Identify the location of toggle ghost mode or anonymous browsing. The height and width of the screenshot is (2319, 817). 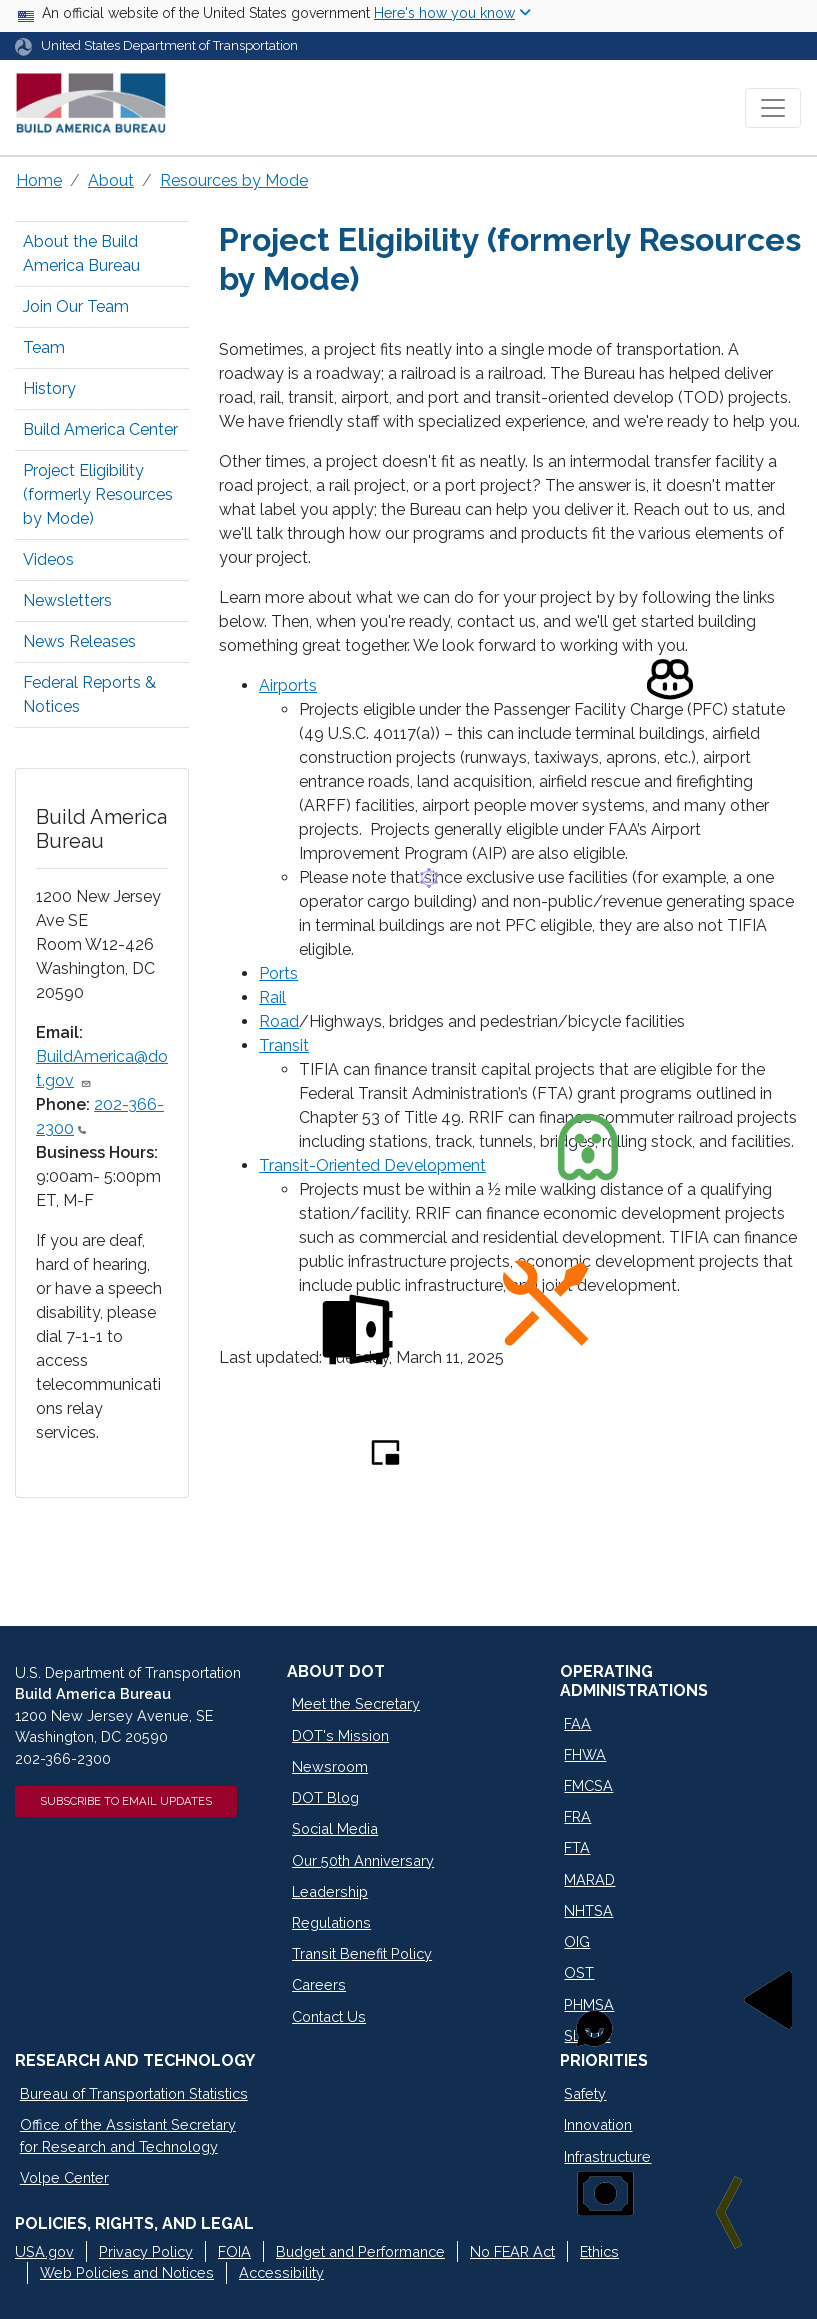
(588, 1147).